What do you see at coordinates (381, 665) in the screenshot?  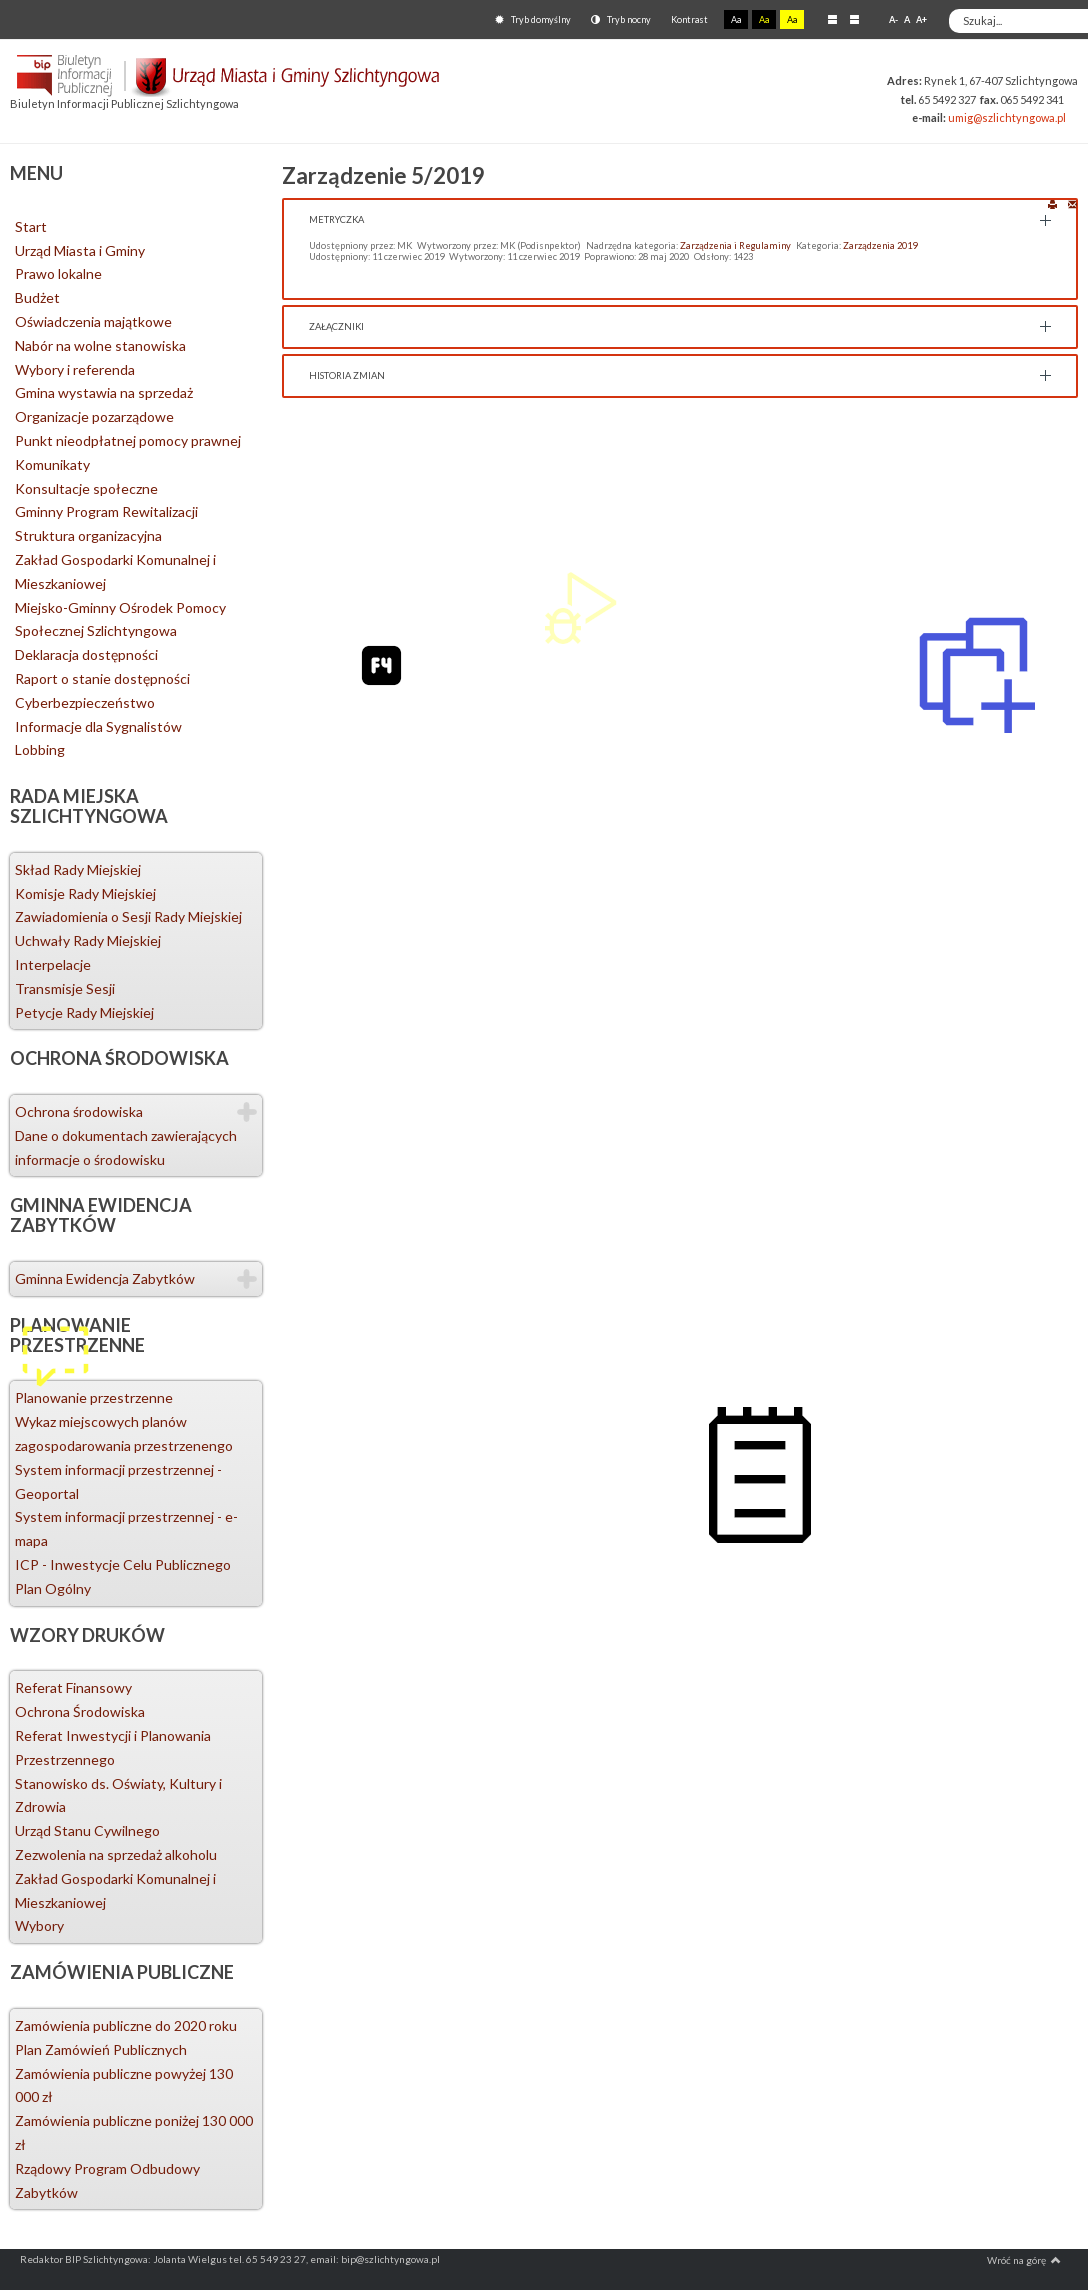 I see `keyboard shortcut indicator for F4 function key` at bounding box center [381, 665].